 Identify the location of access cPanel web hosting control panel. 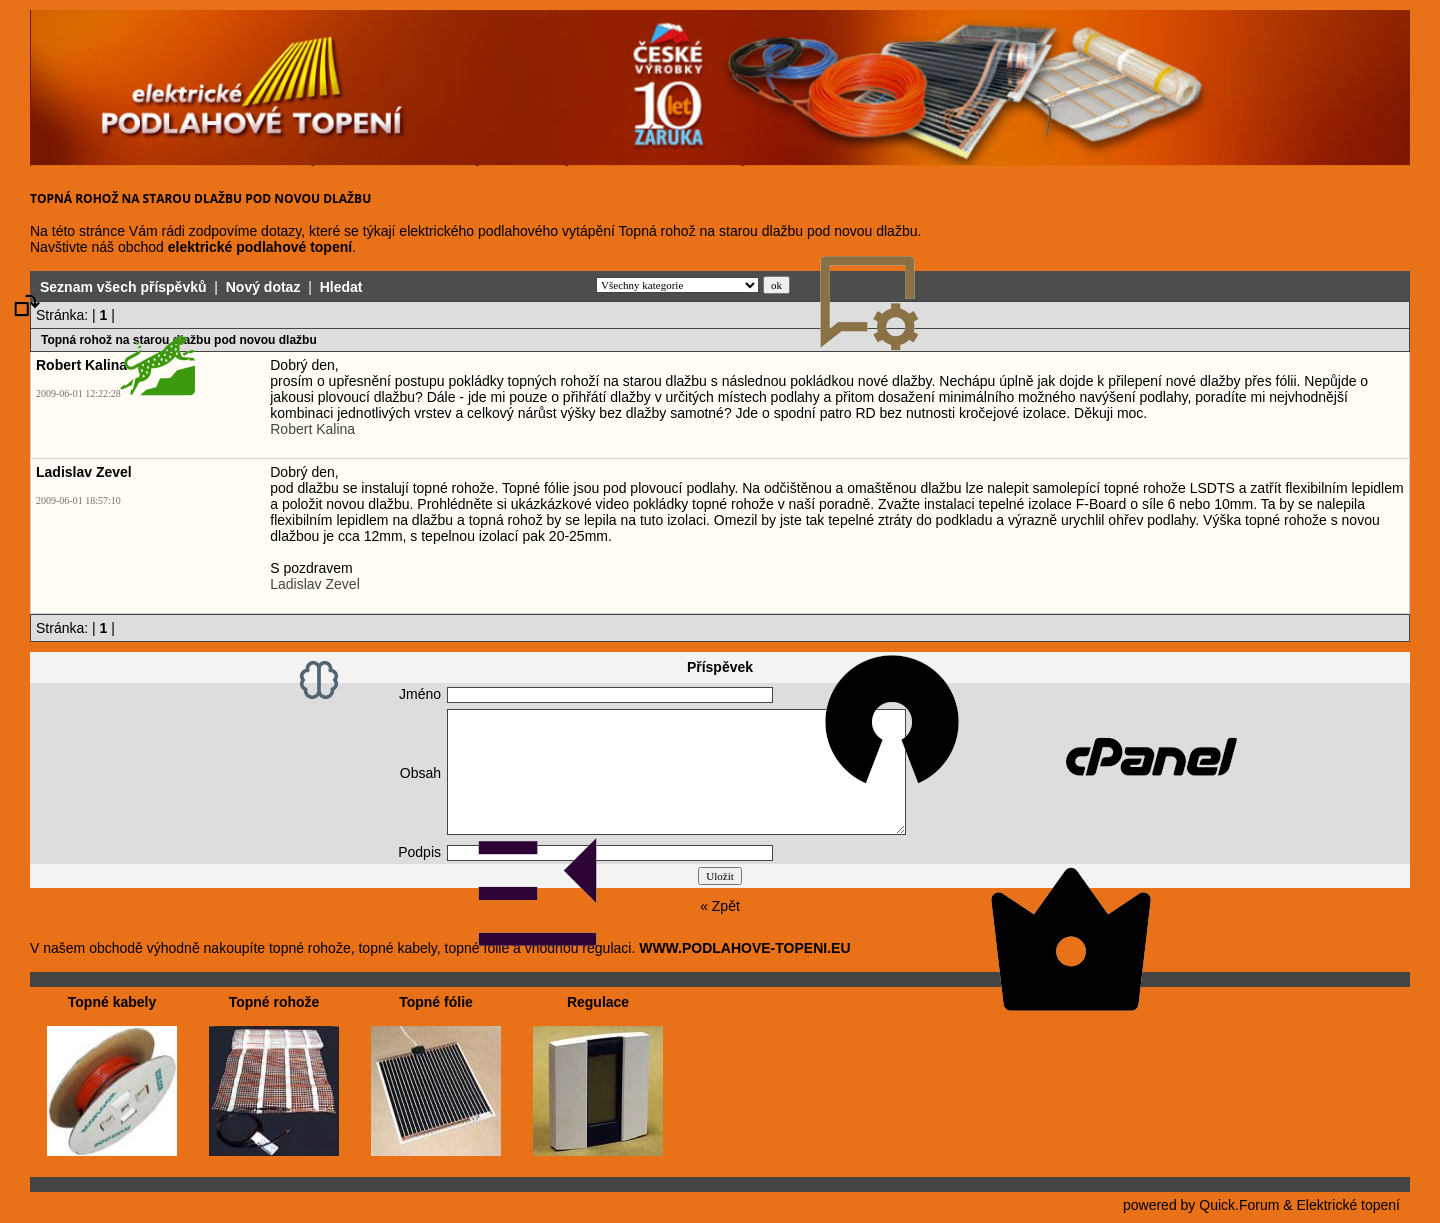
(1151, 758).